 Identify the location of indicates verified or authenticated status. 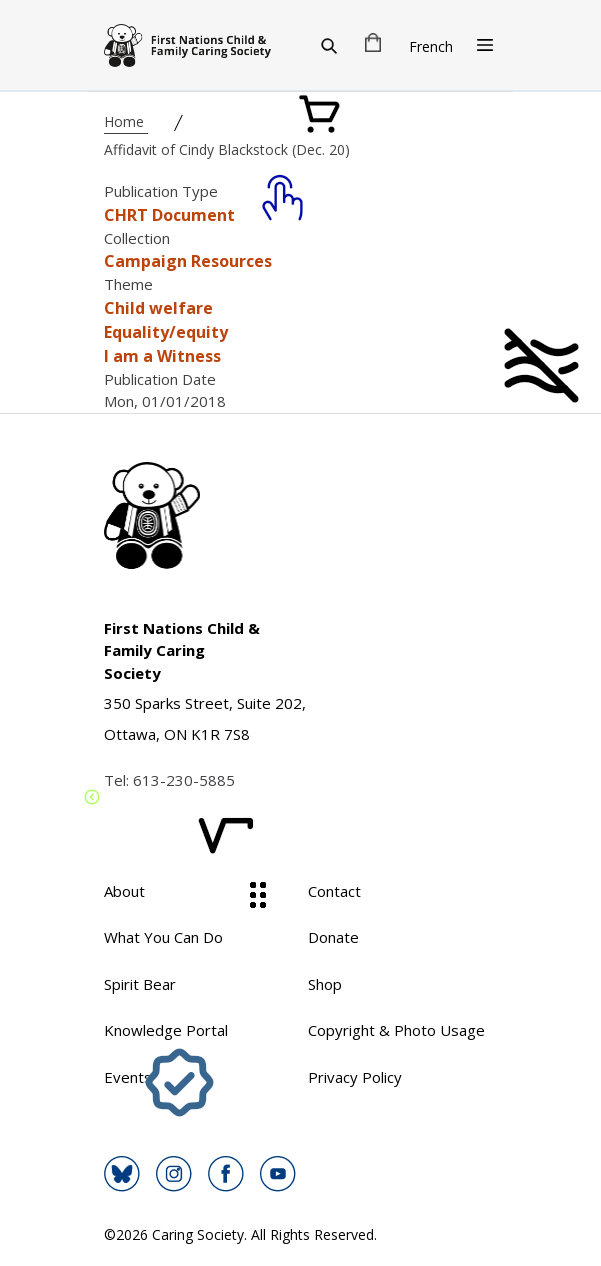
(179, 1082).